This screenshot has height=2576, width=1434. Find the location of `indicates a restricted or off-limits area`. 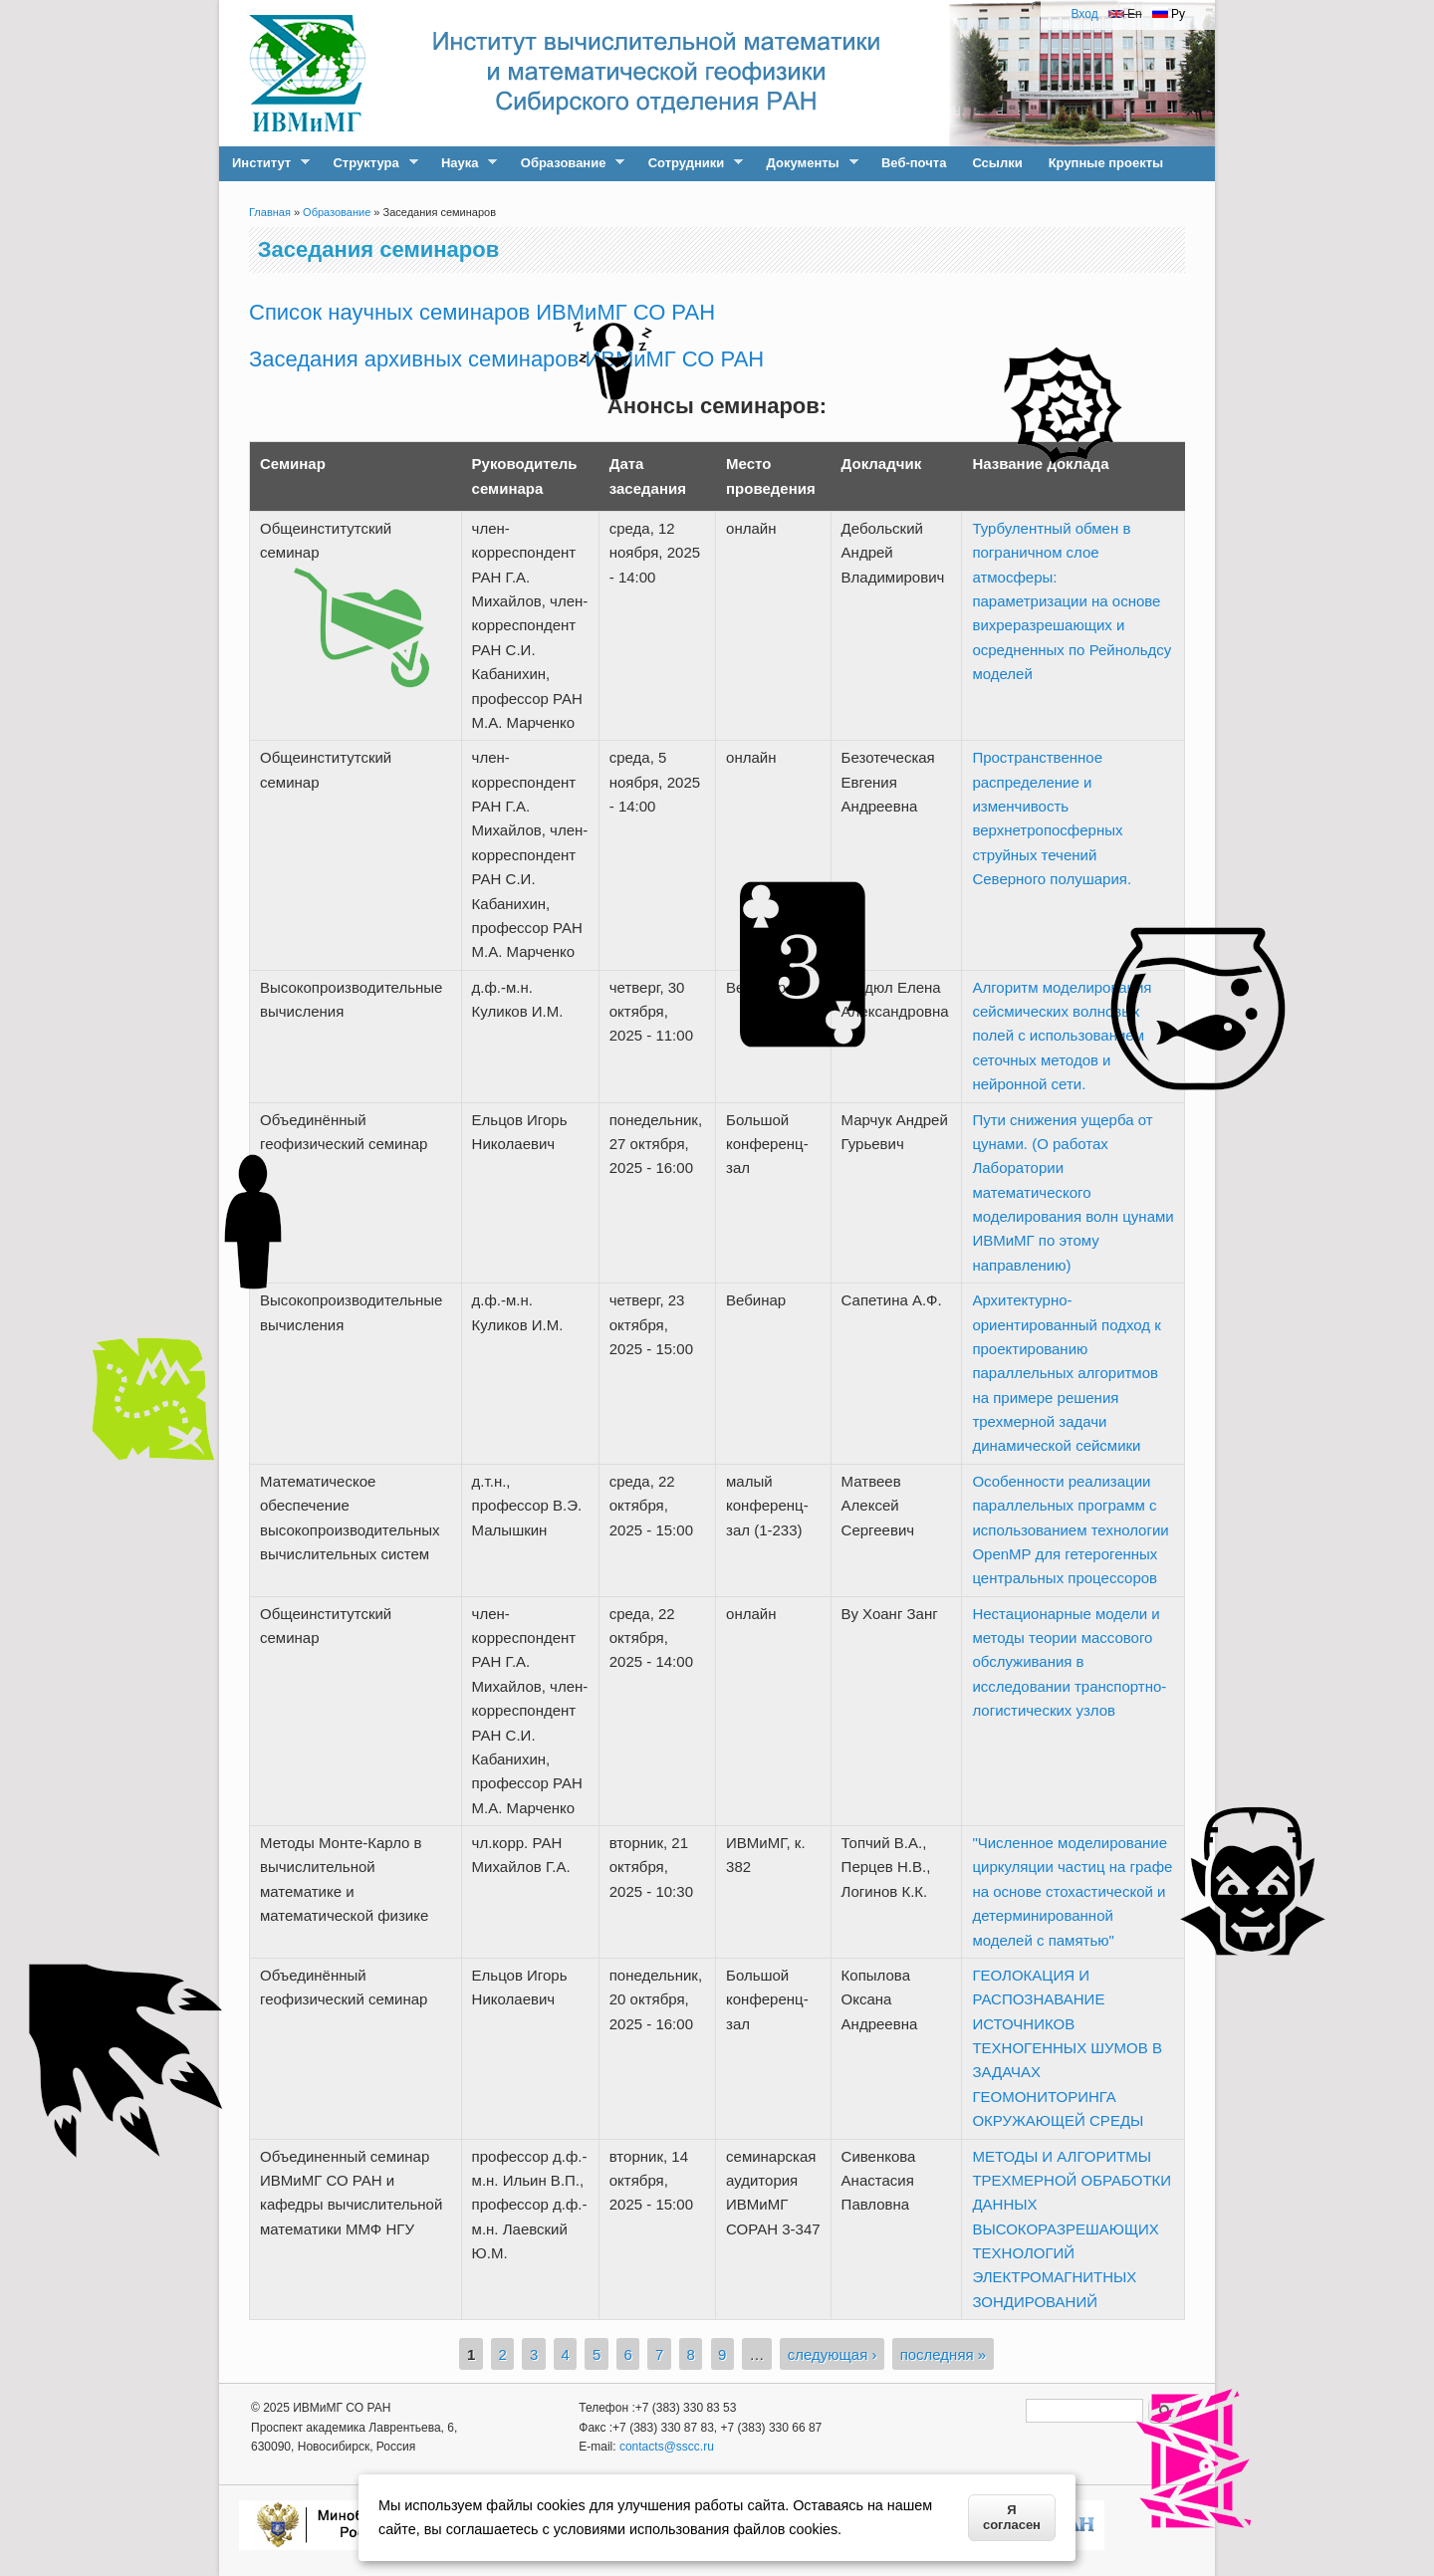

indicates a restricted or off-limits area is located at coordinates (1192, 2459).